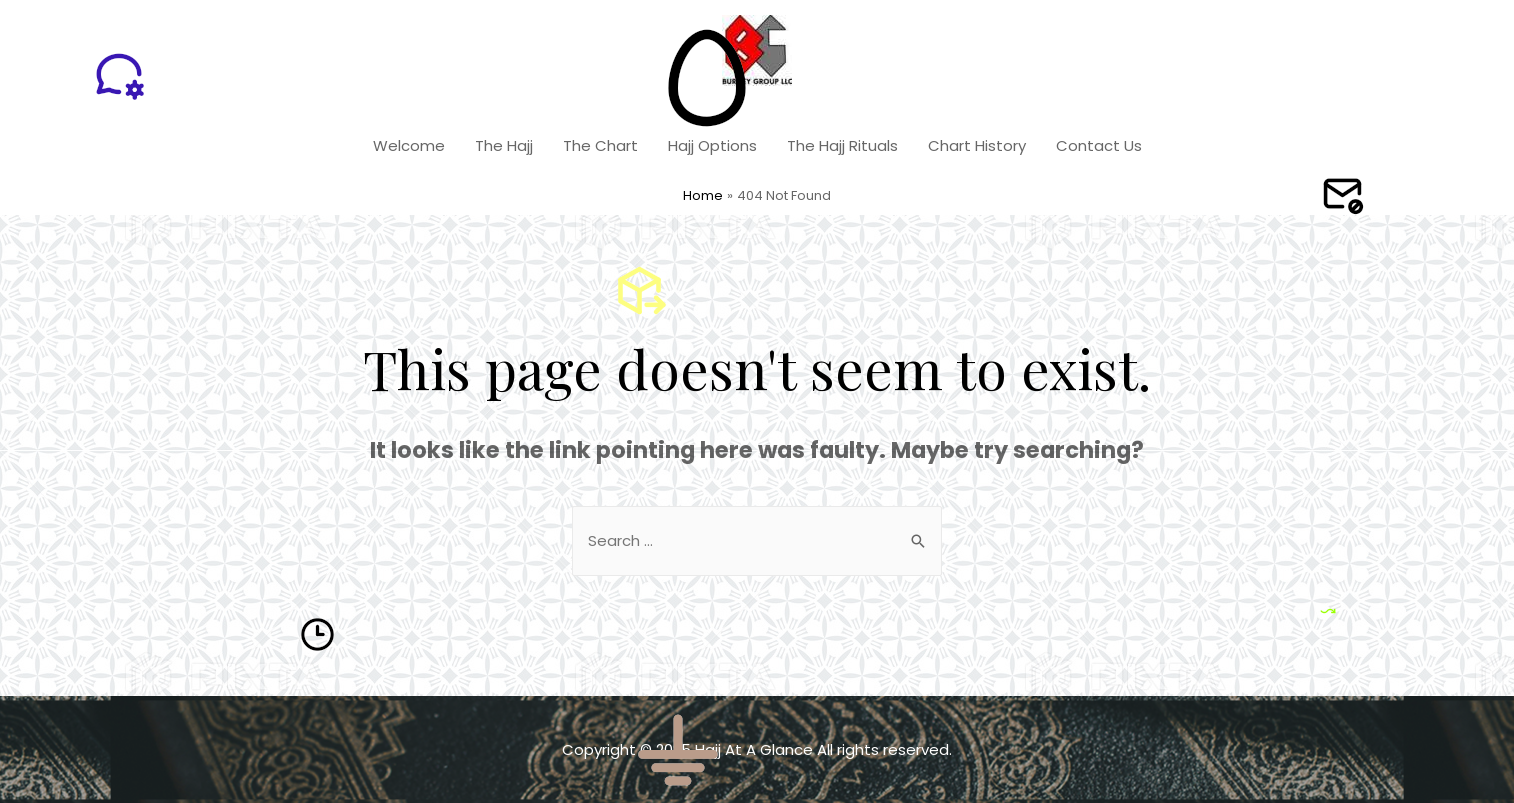 The image size is (1514, 803). Describe the element at coordinates (119, 74) in the screenshot. I see `access message settings` at that location.